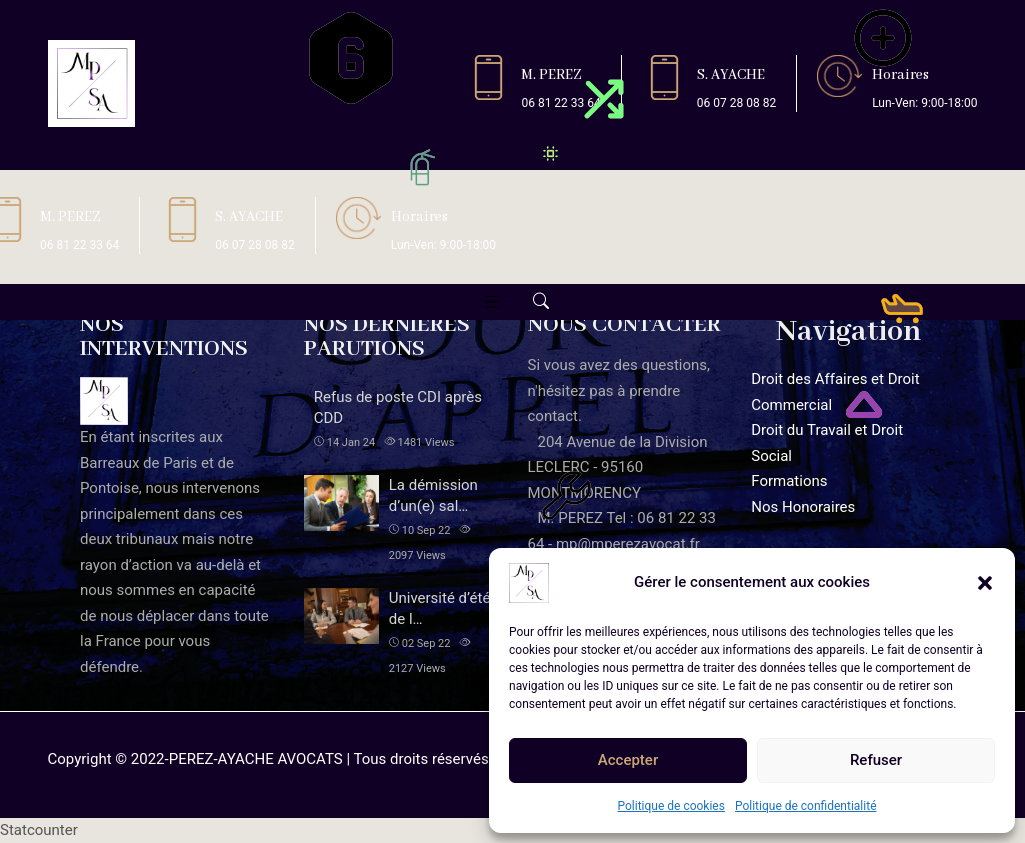 The width and height of the screenshot is (1025, 843). I want to click on scroll to top of page, so click(864, 406).